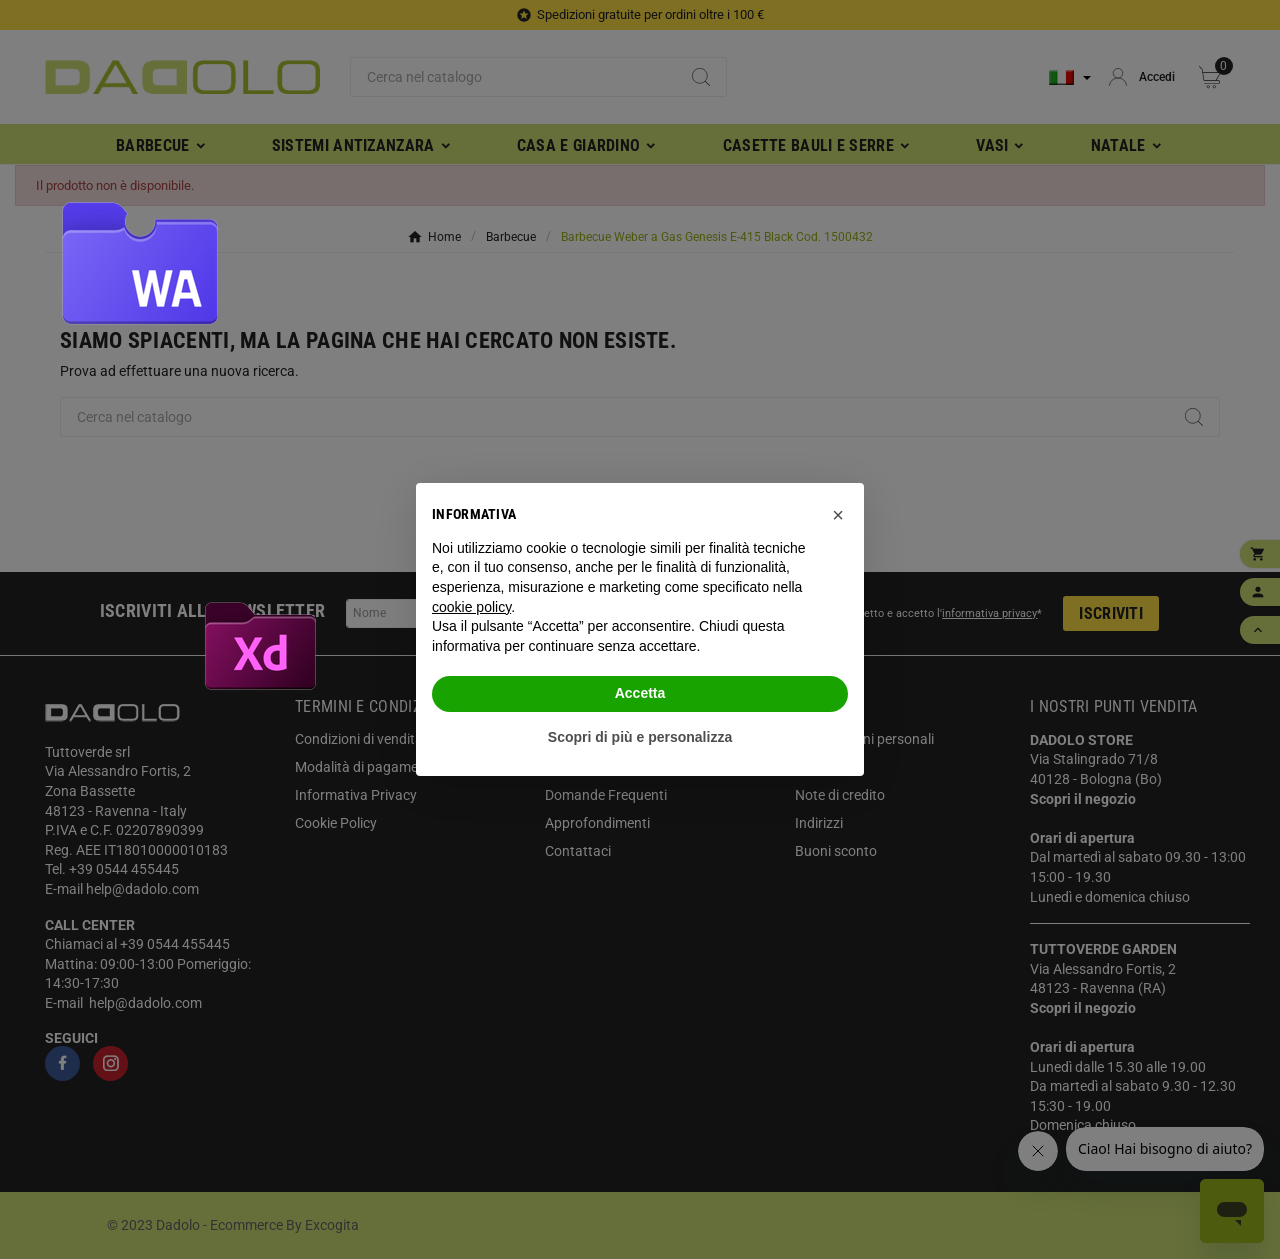 This screenshot has width=1280, height=1259. What do you see at coordinates (139, 267) in the screenshot?
I see `folder containing webassembly project files` at bounding box center [139, 267].